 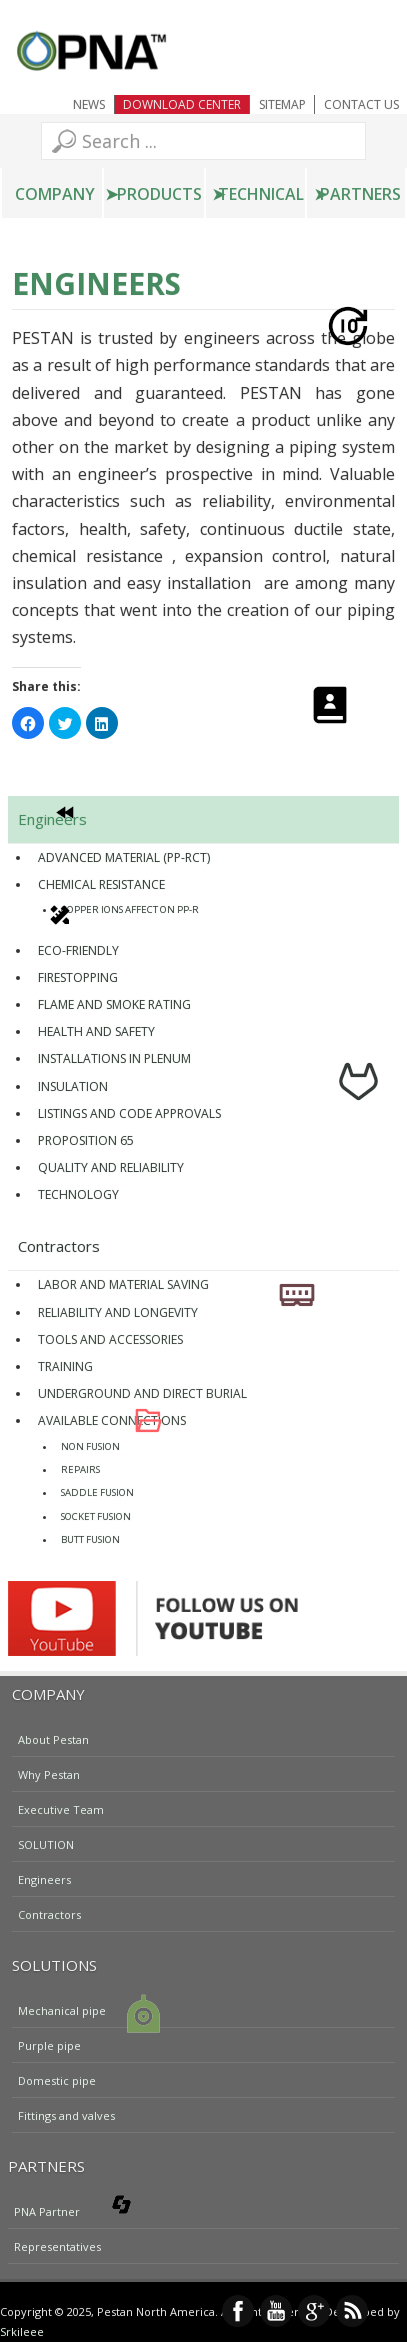 What do you see at coordinates (143, 2014) in the screenshot?
I see `access AI or chatbot features` at bounding box center [143, 2014].